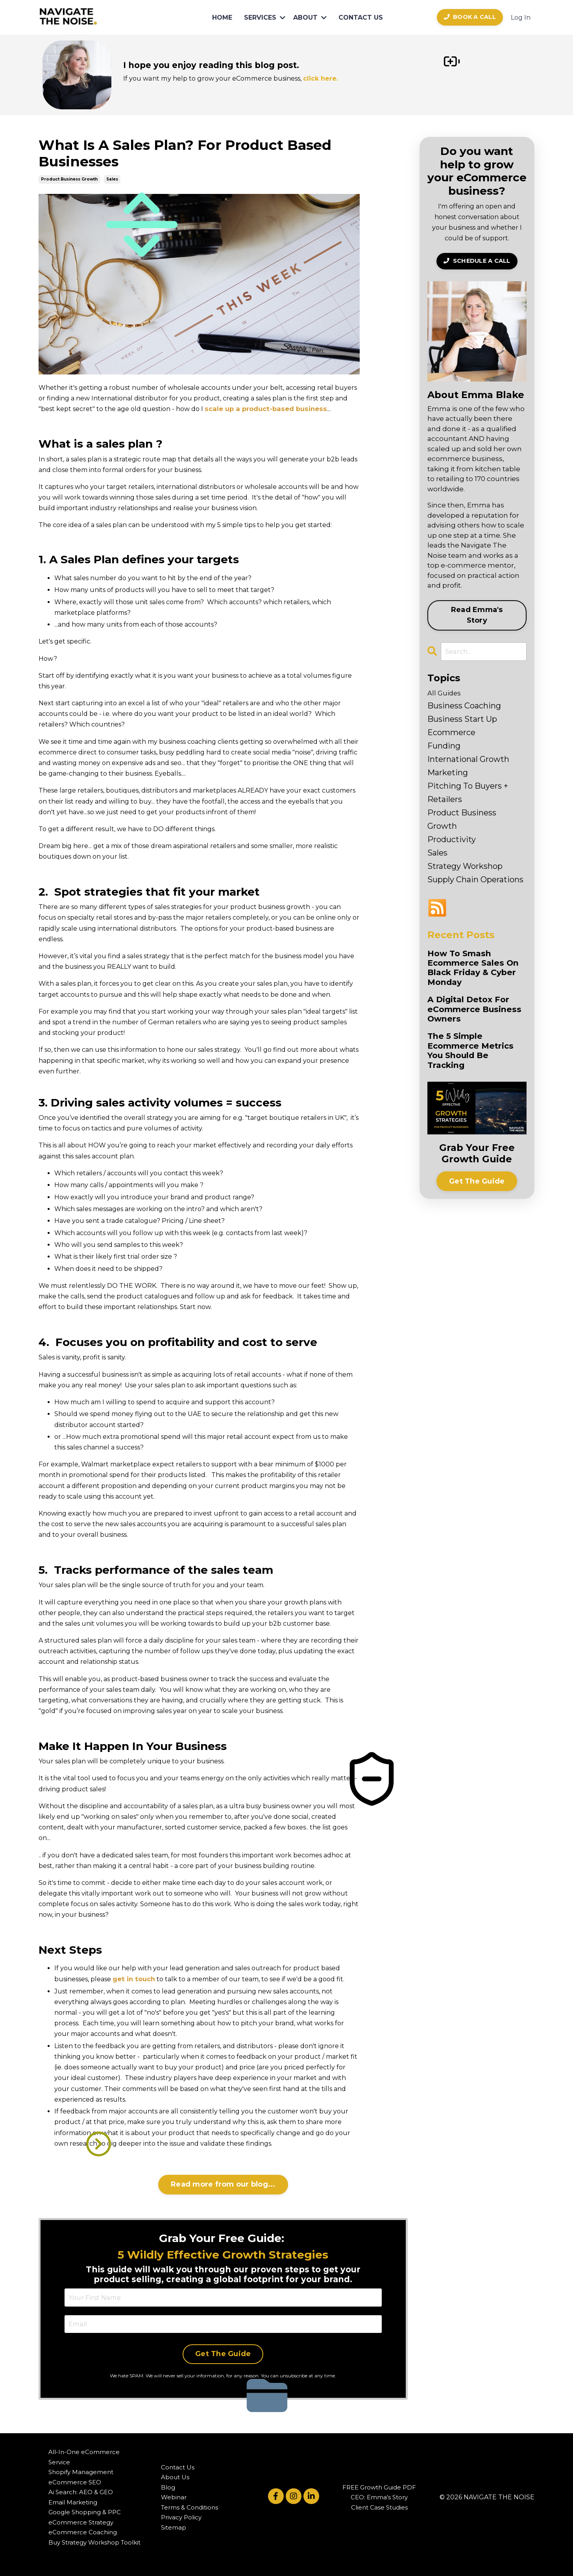 The height and width of the screenshot is (2576, 573). What do you see at coordinates (267, 2397) in the screenshot?
I see `access a closed or collapsed folder` at bounding box center [267, 2397].